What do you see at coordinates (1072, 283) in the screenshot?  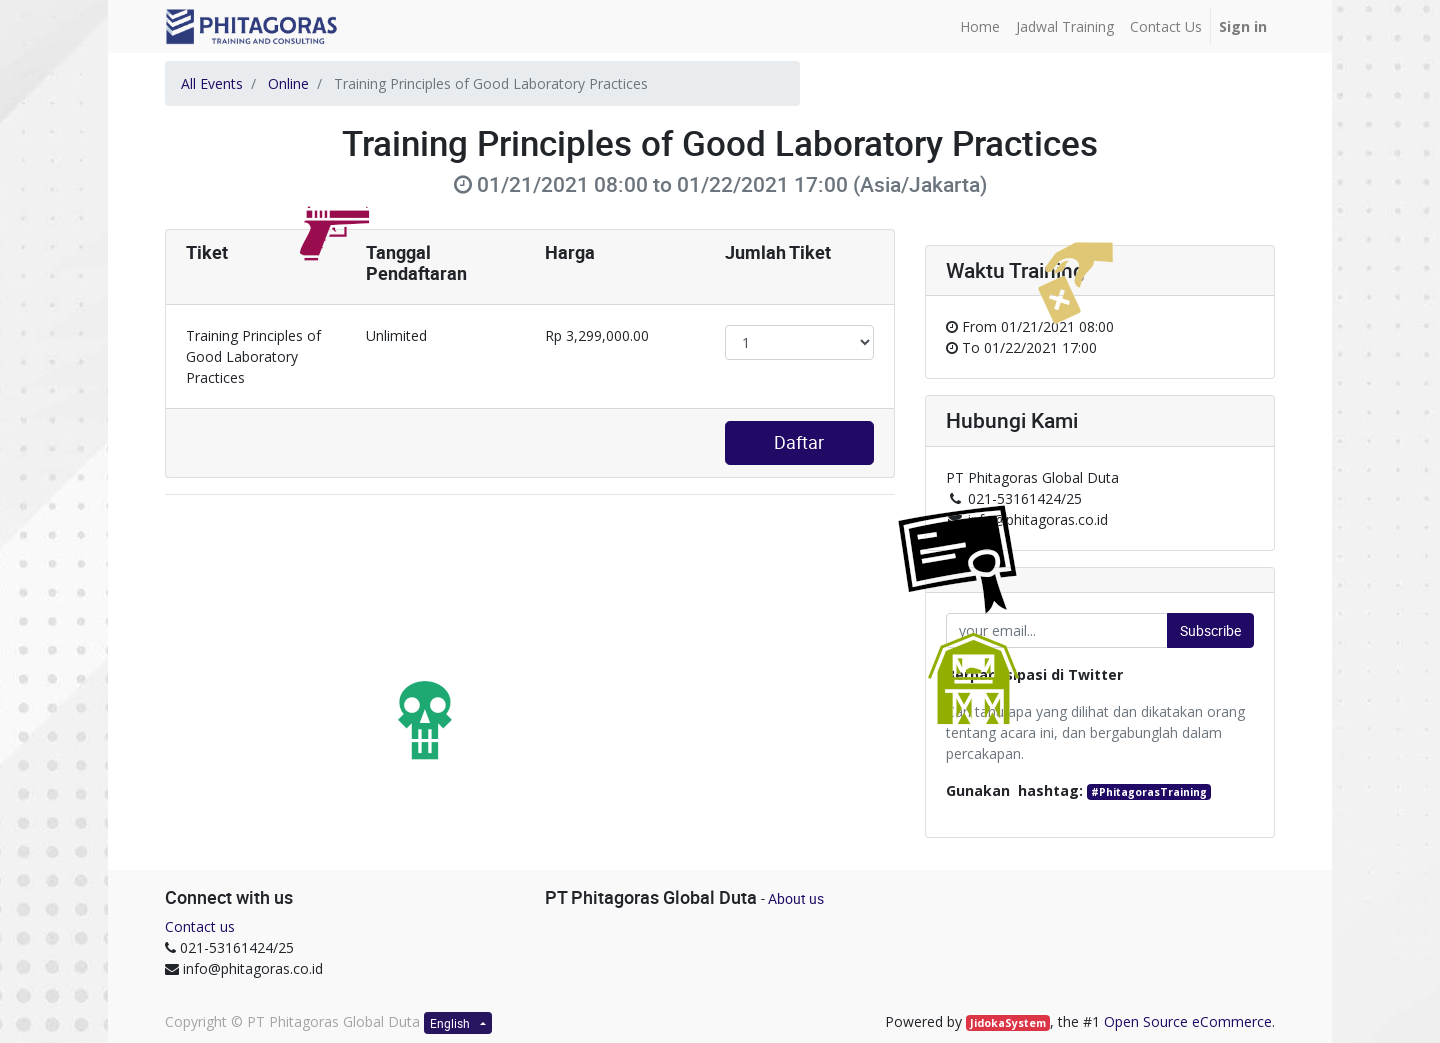 I see `discard a card from your hand` at bounding box center [1072, 283].